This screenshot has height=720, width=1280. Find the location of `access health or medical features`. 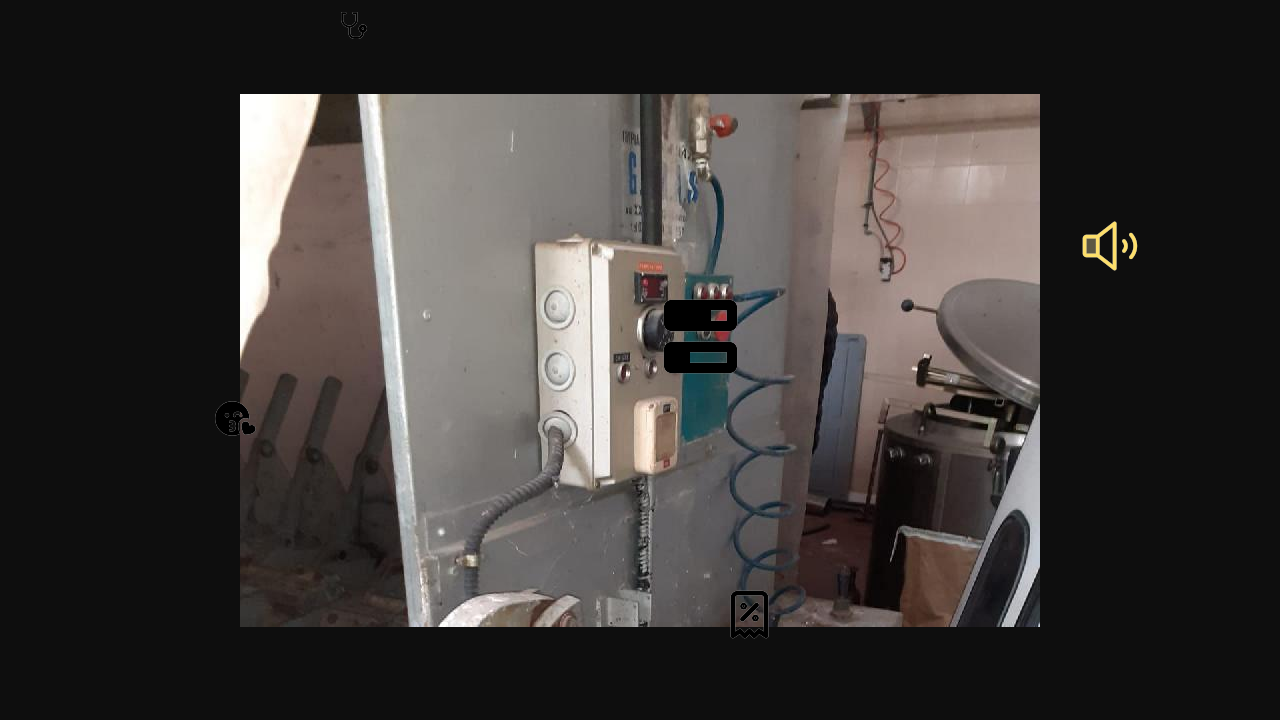

access health or medical features is located at coordinates (352, 24).